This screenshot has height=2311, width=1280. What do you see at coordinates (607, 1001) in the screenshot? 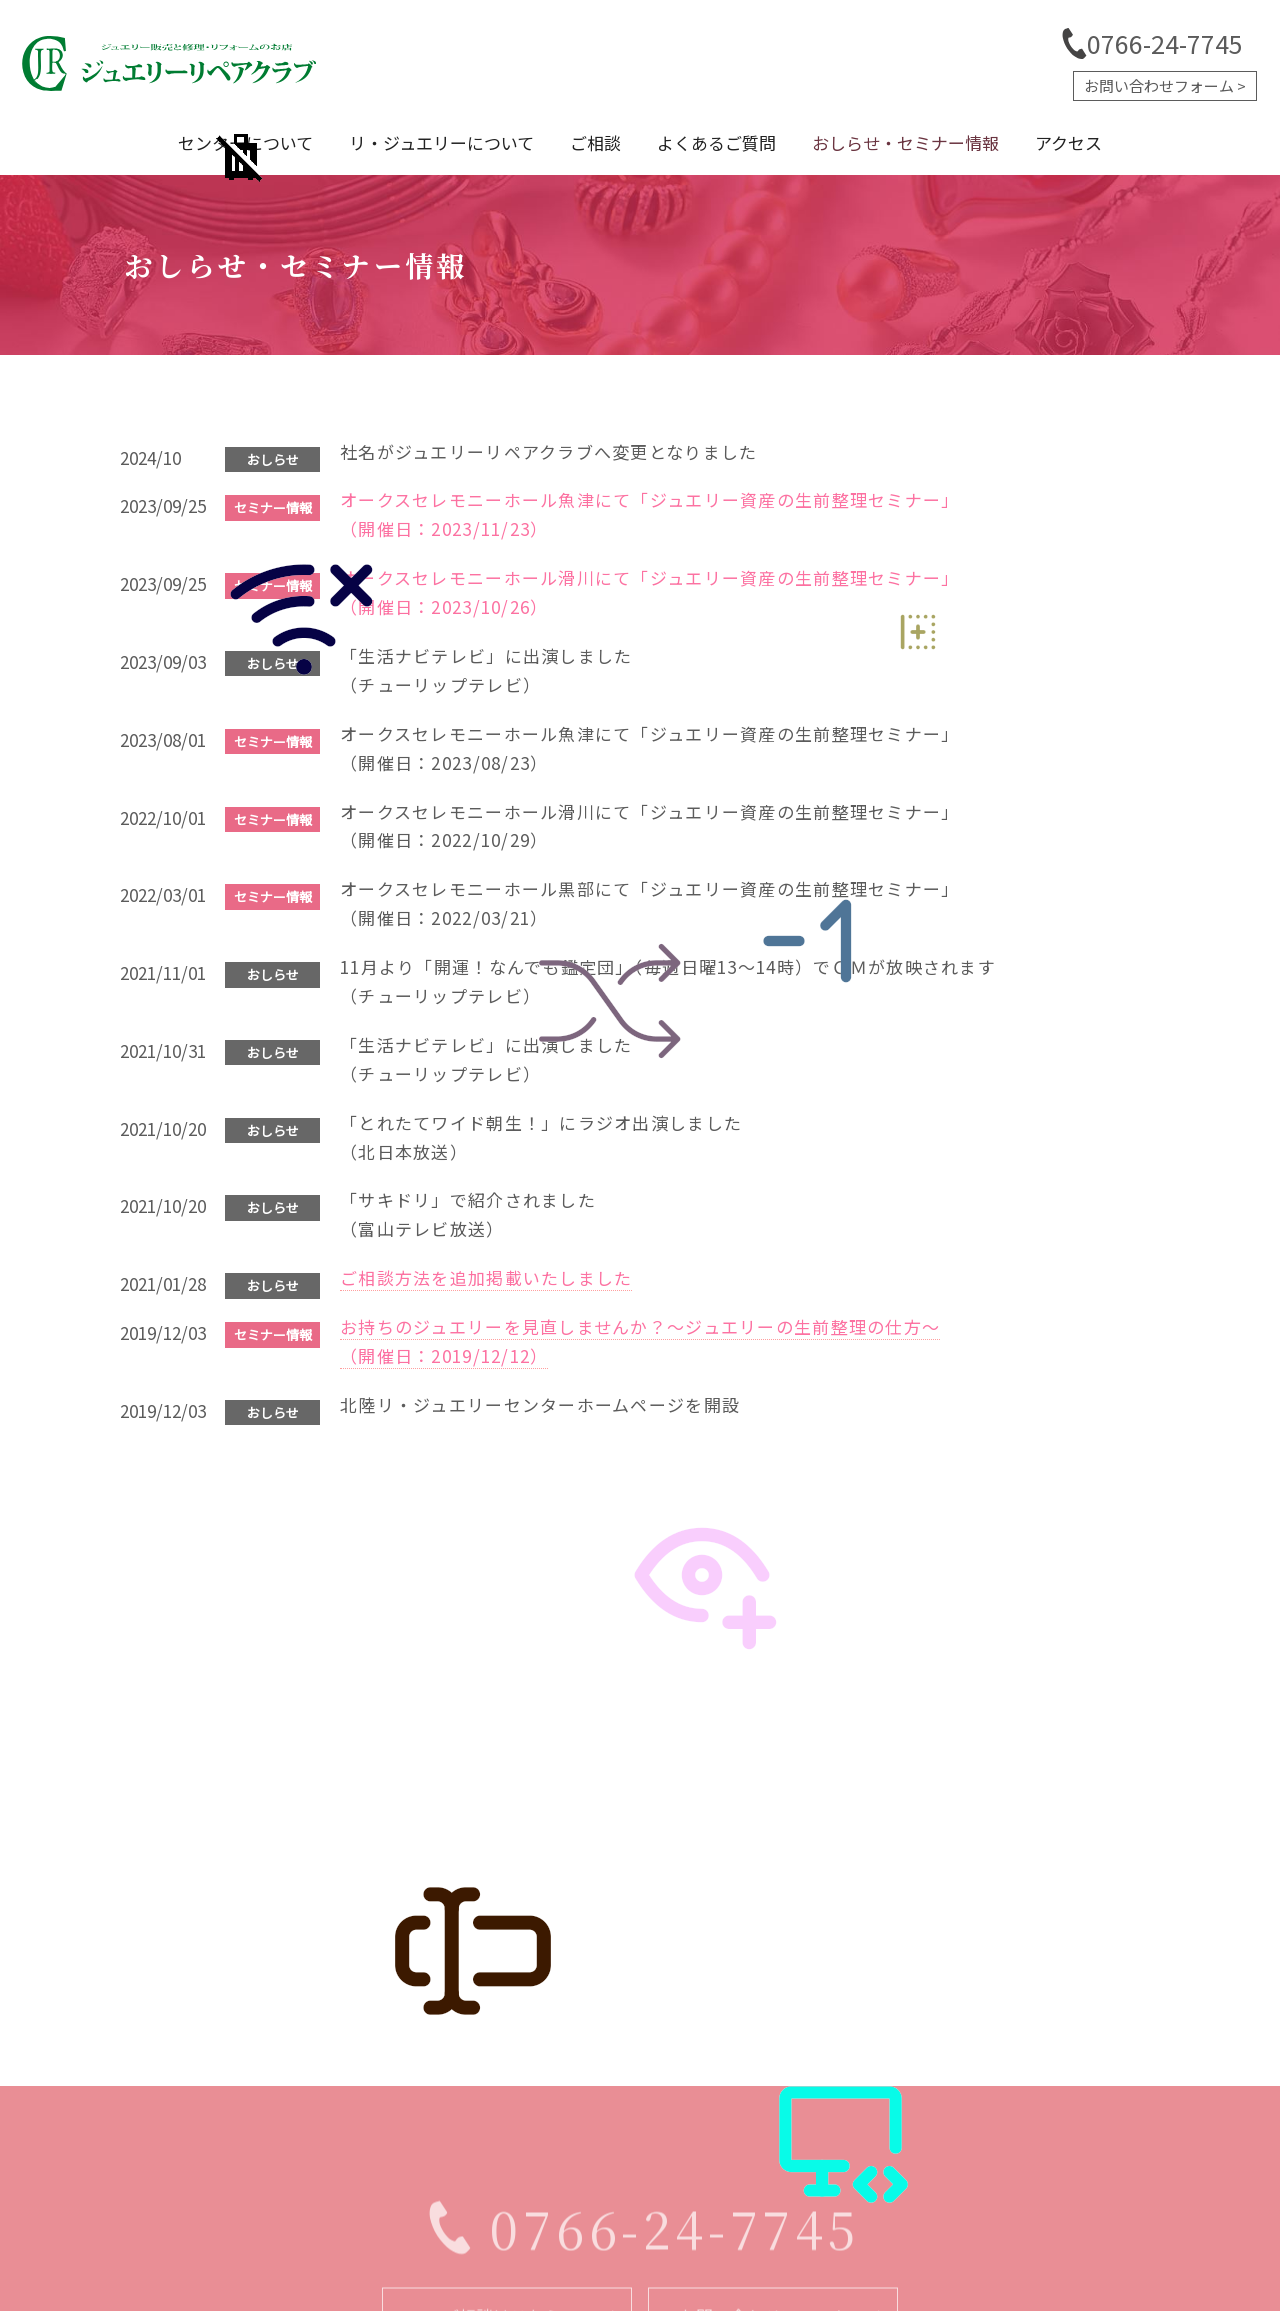
I see `shuffle playlist or queue order` at bounding box center [607, 1001].